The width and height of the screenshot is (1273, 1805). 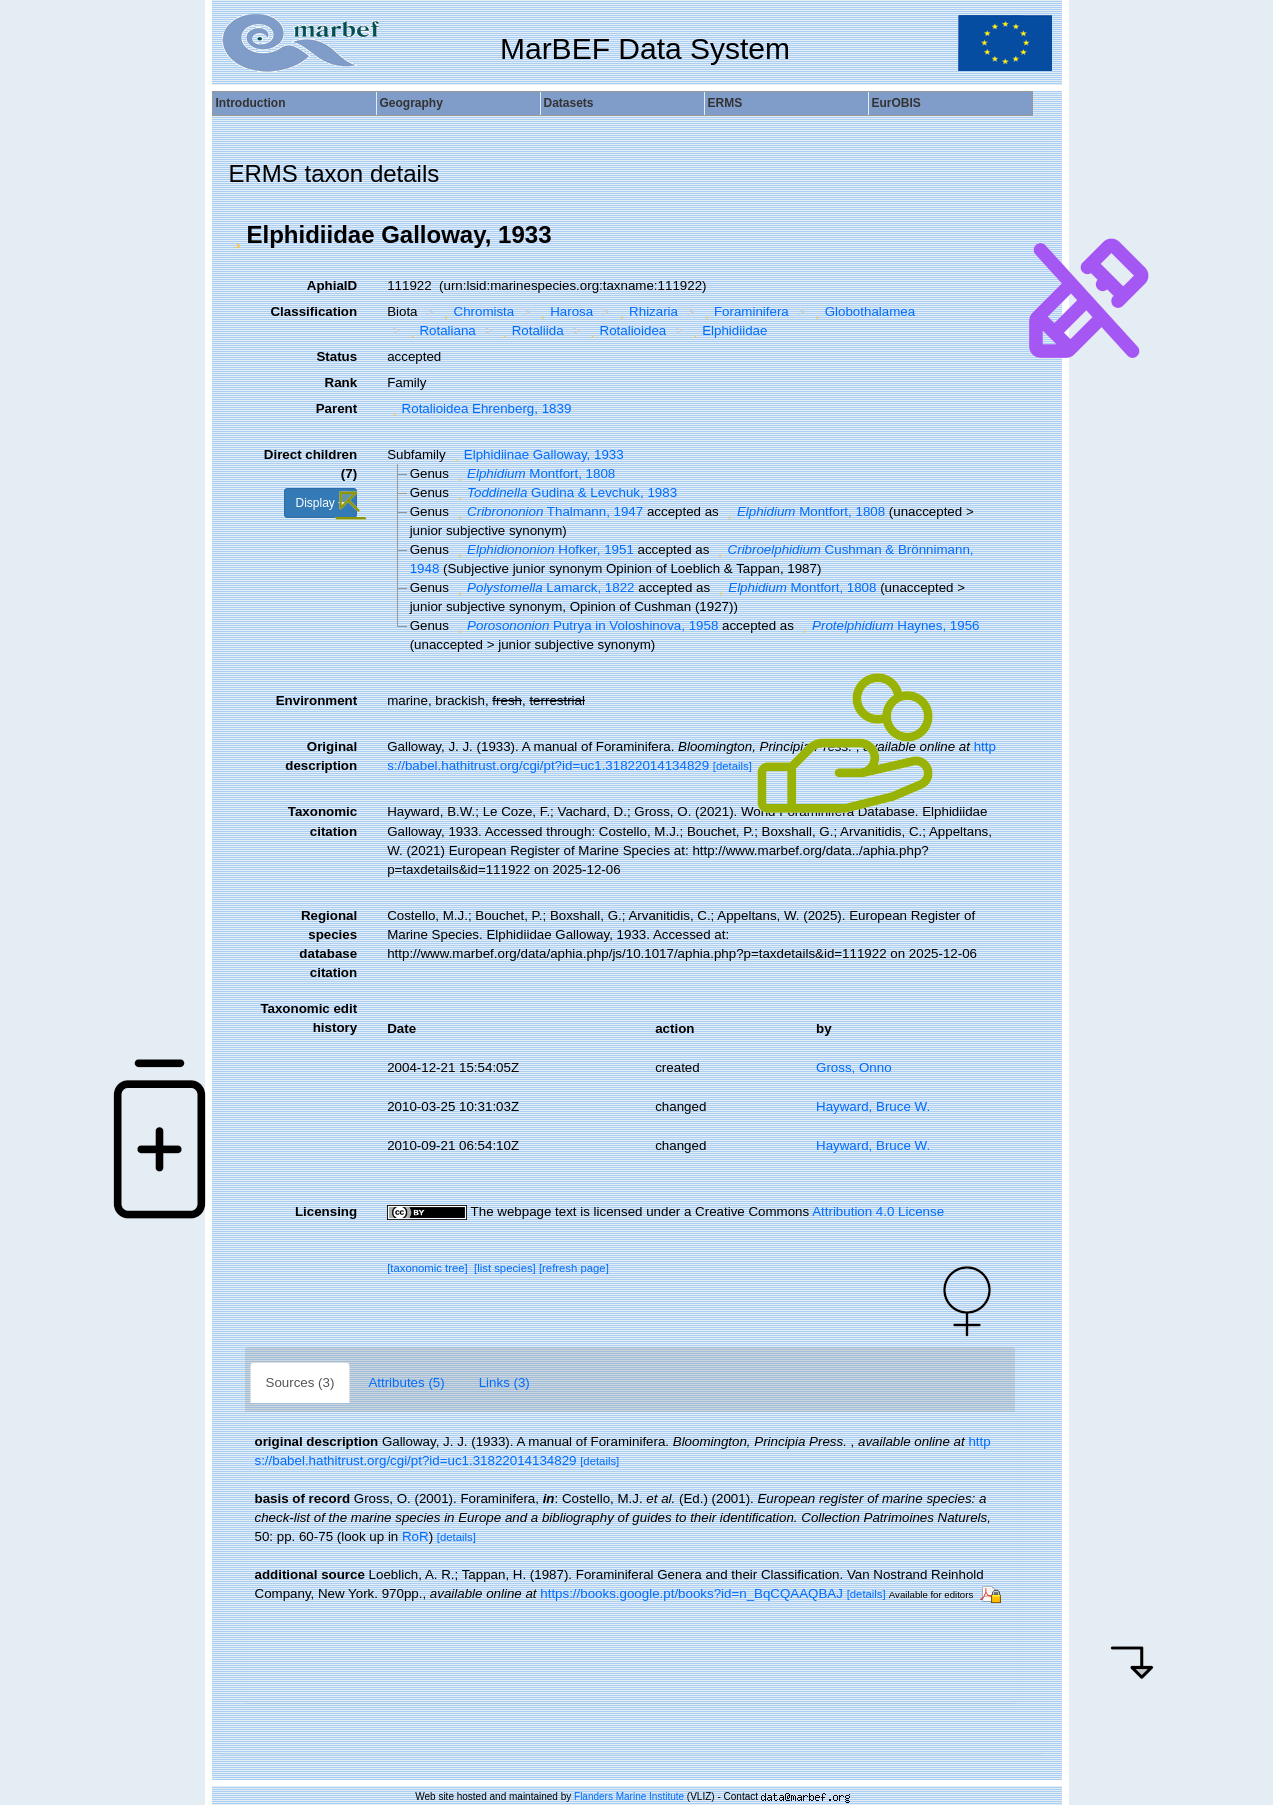 I want to click on add a new battery or power source, so click(x=159, y=1141).